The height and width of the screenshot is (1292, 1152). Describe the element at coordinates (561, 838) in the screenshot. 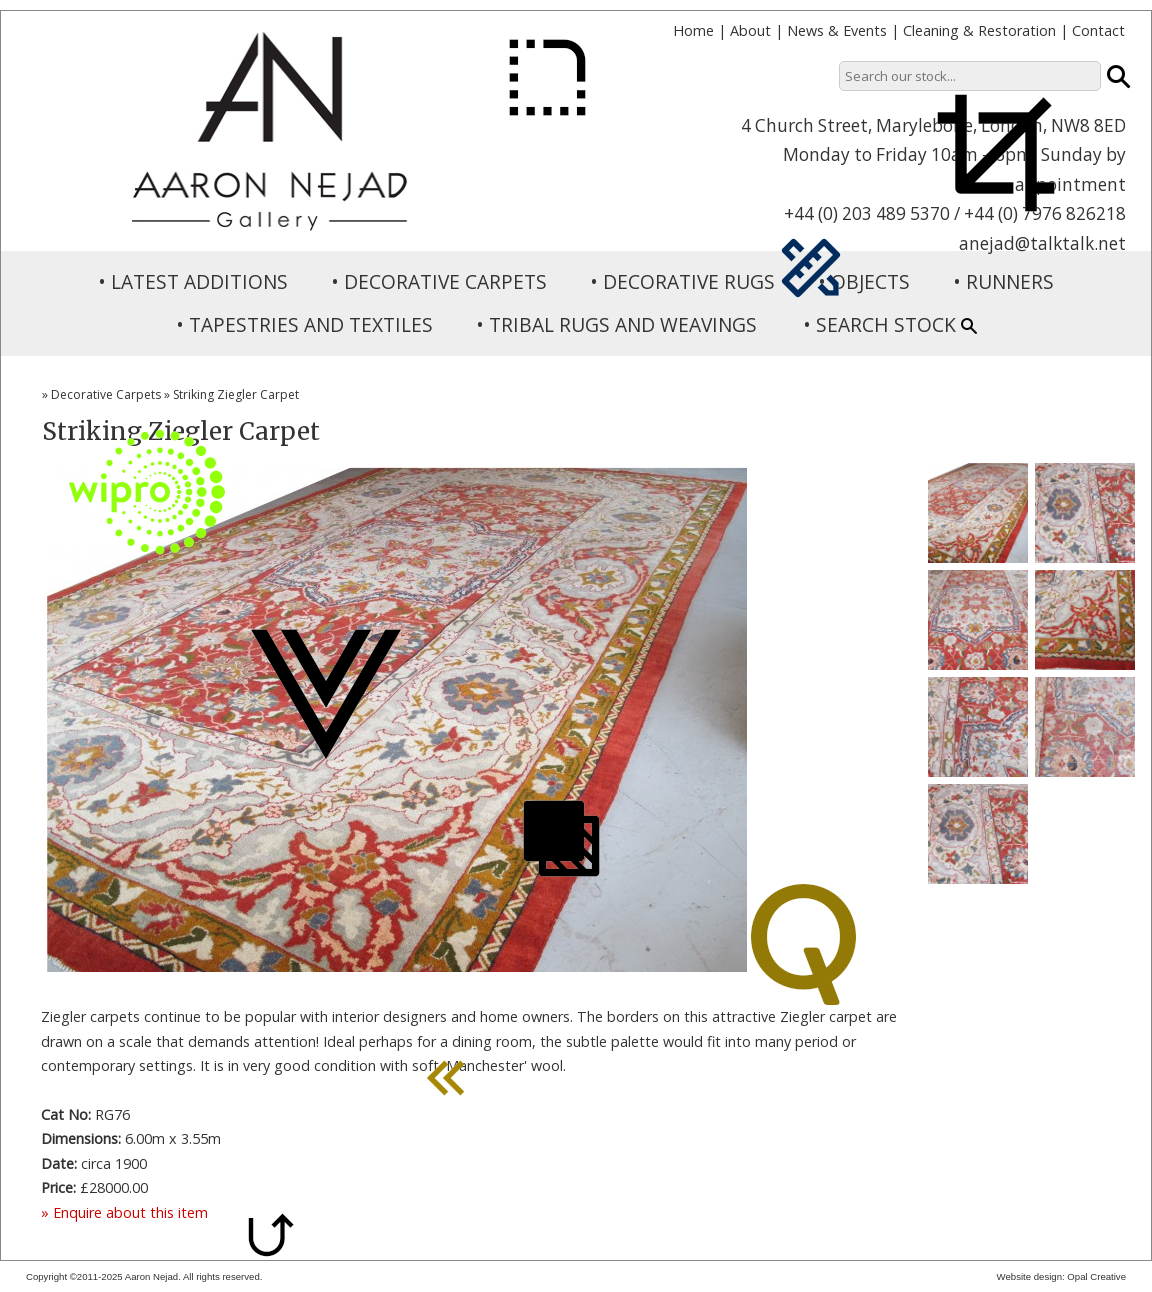

I see `apply shadow effect to selected element` at that location.